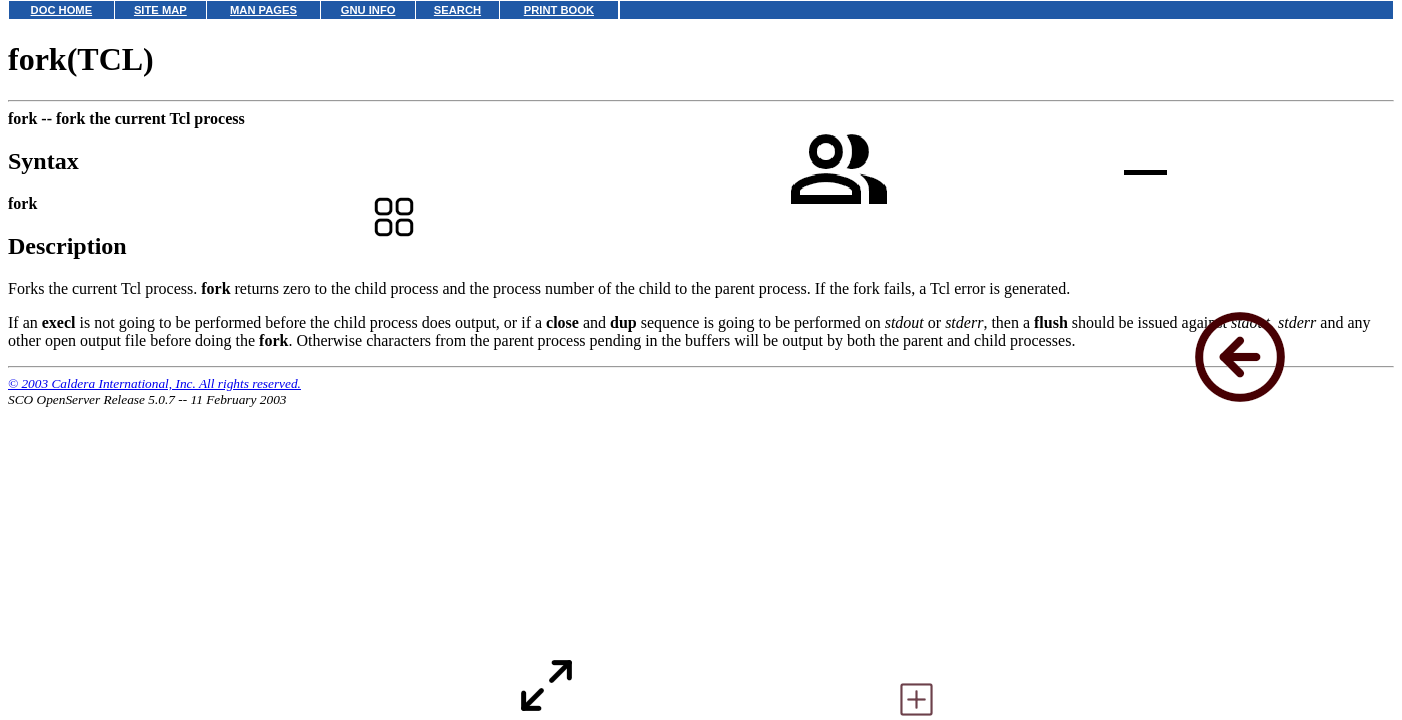 This screenshot has height=720, width=1402. What do you see at coordinates (839, 169) in the screenshot?
I see `view contacts or people list` at bounding box center [839, 169].